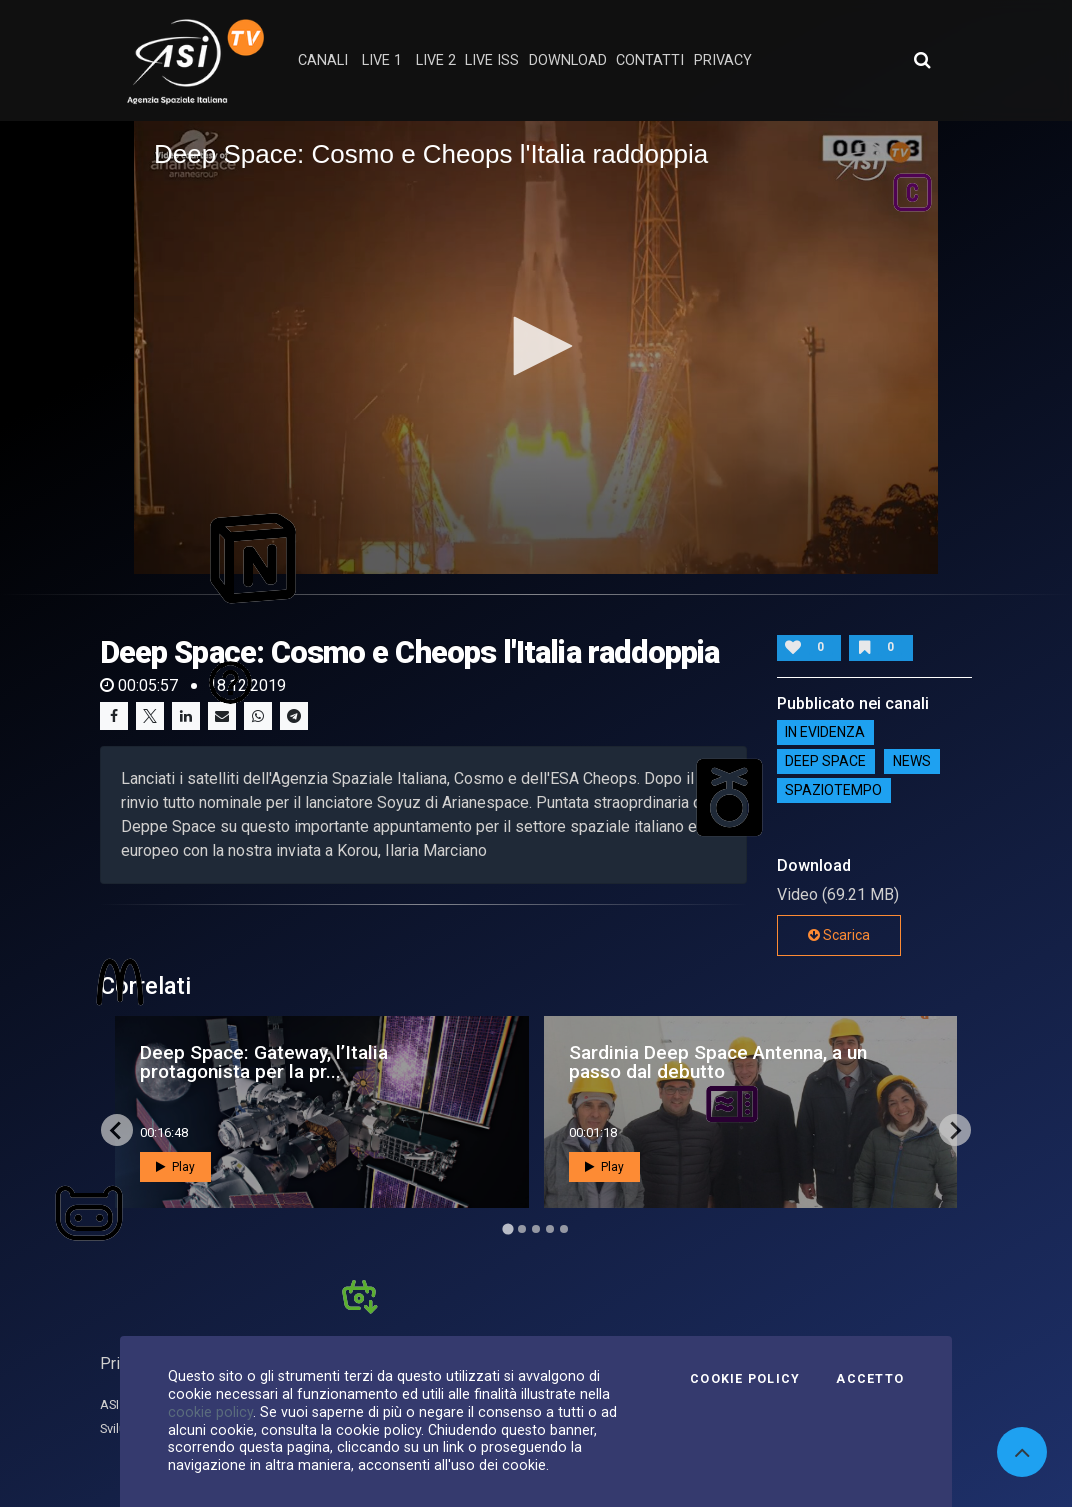  Describe the element at coordinates (230, 682) in the screenshot. I see `access help or support options` at that location.